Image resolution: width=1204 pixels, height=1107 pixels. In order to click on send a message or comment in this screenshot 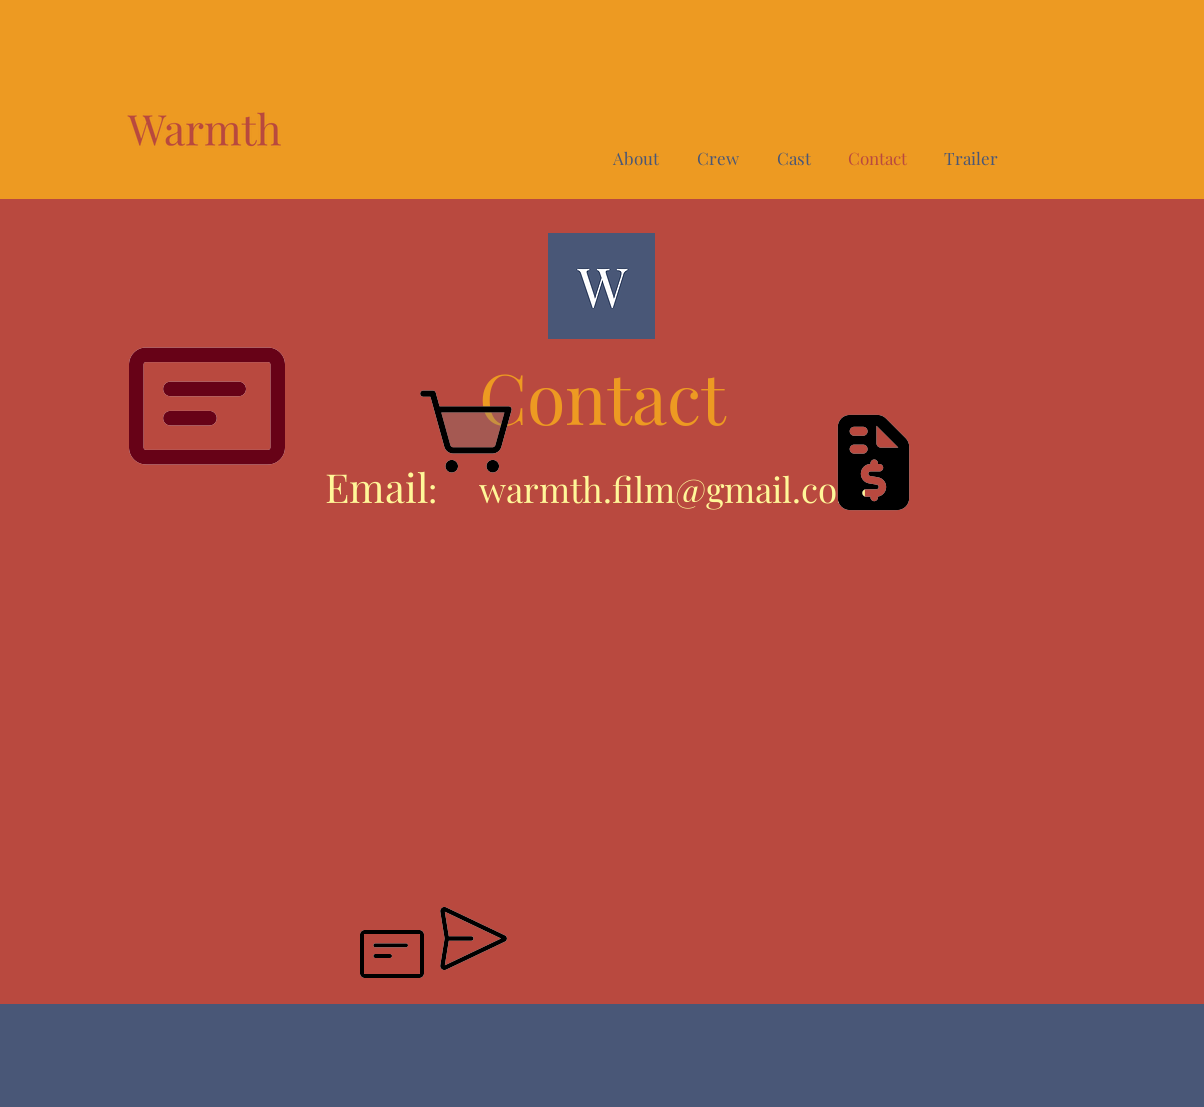, I will do `click(473, 938)`.